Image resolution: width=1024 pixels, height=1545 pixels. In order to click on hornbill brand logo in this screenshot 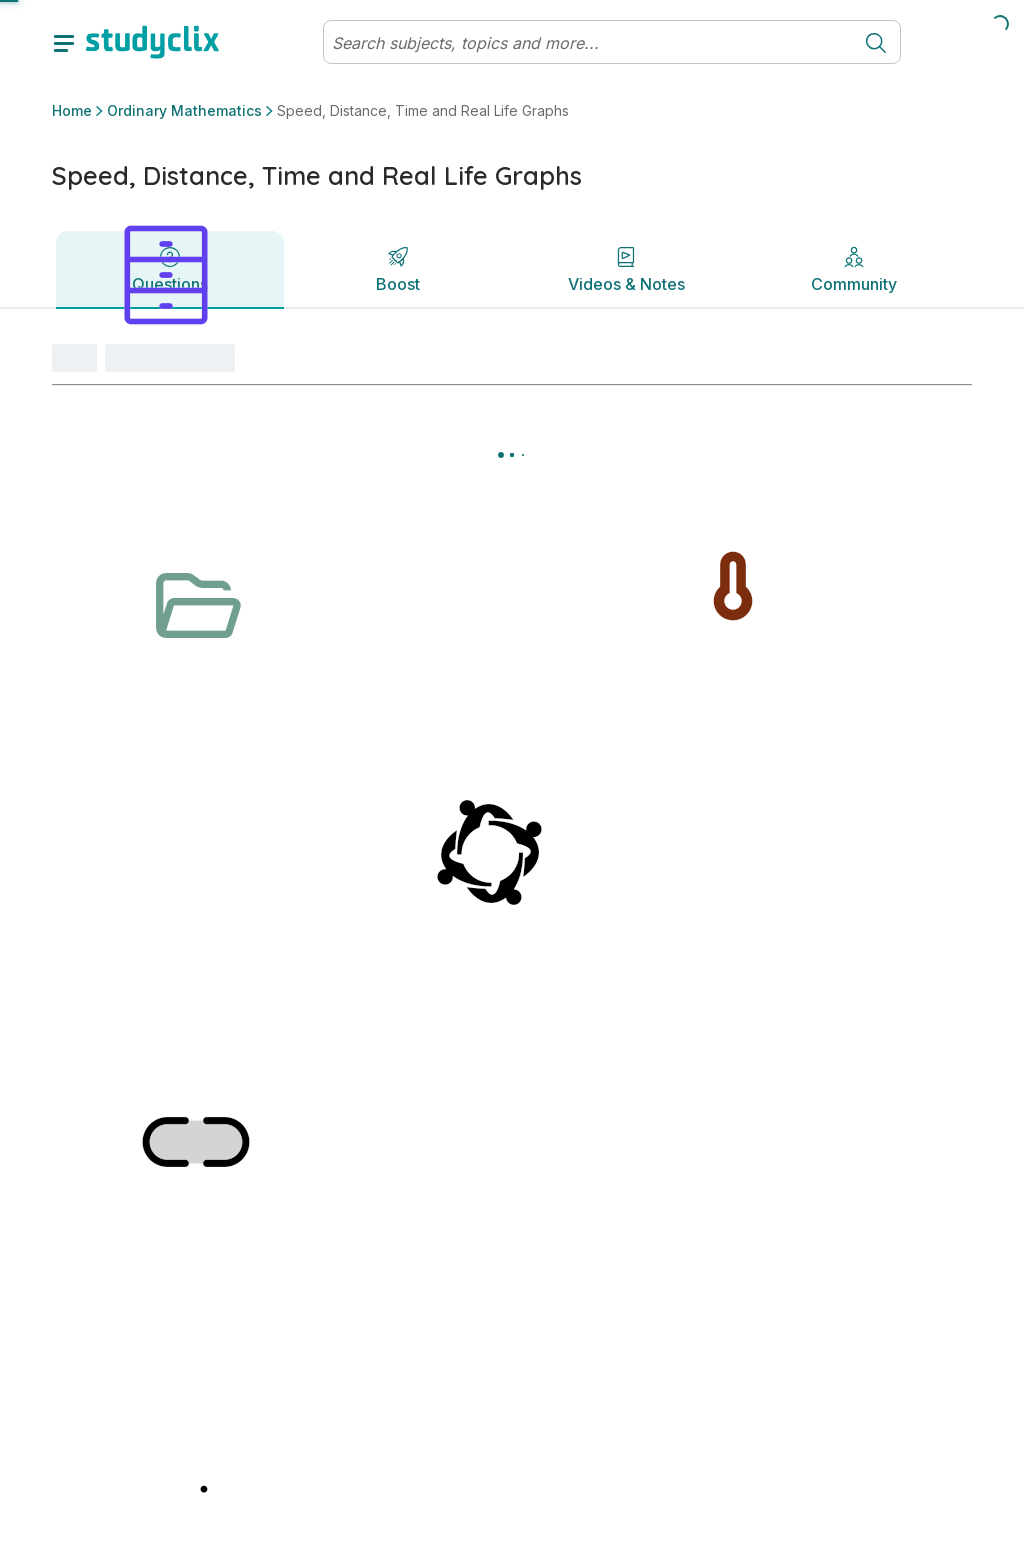, I will do `click(489, 852)`.